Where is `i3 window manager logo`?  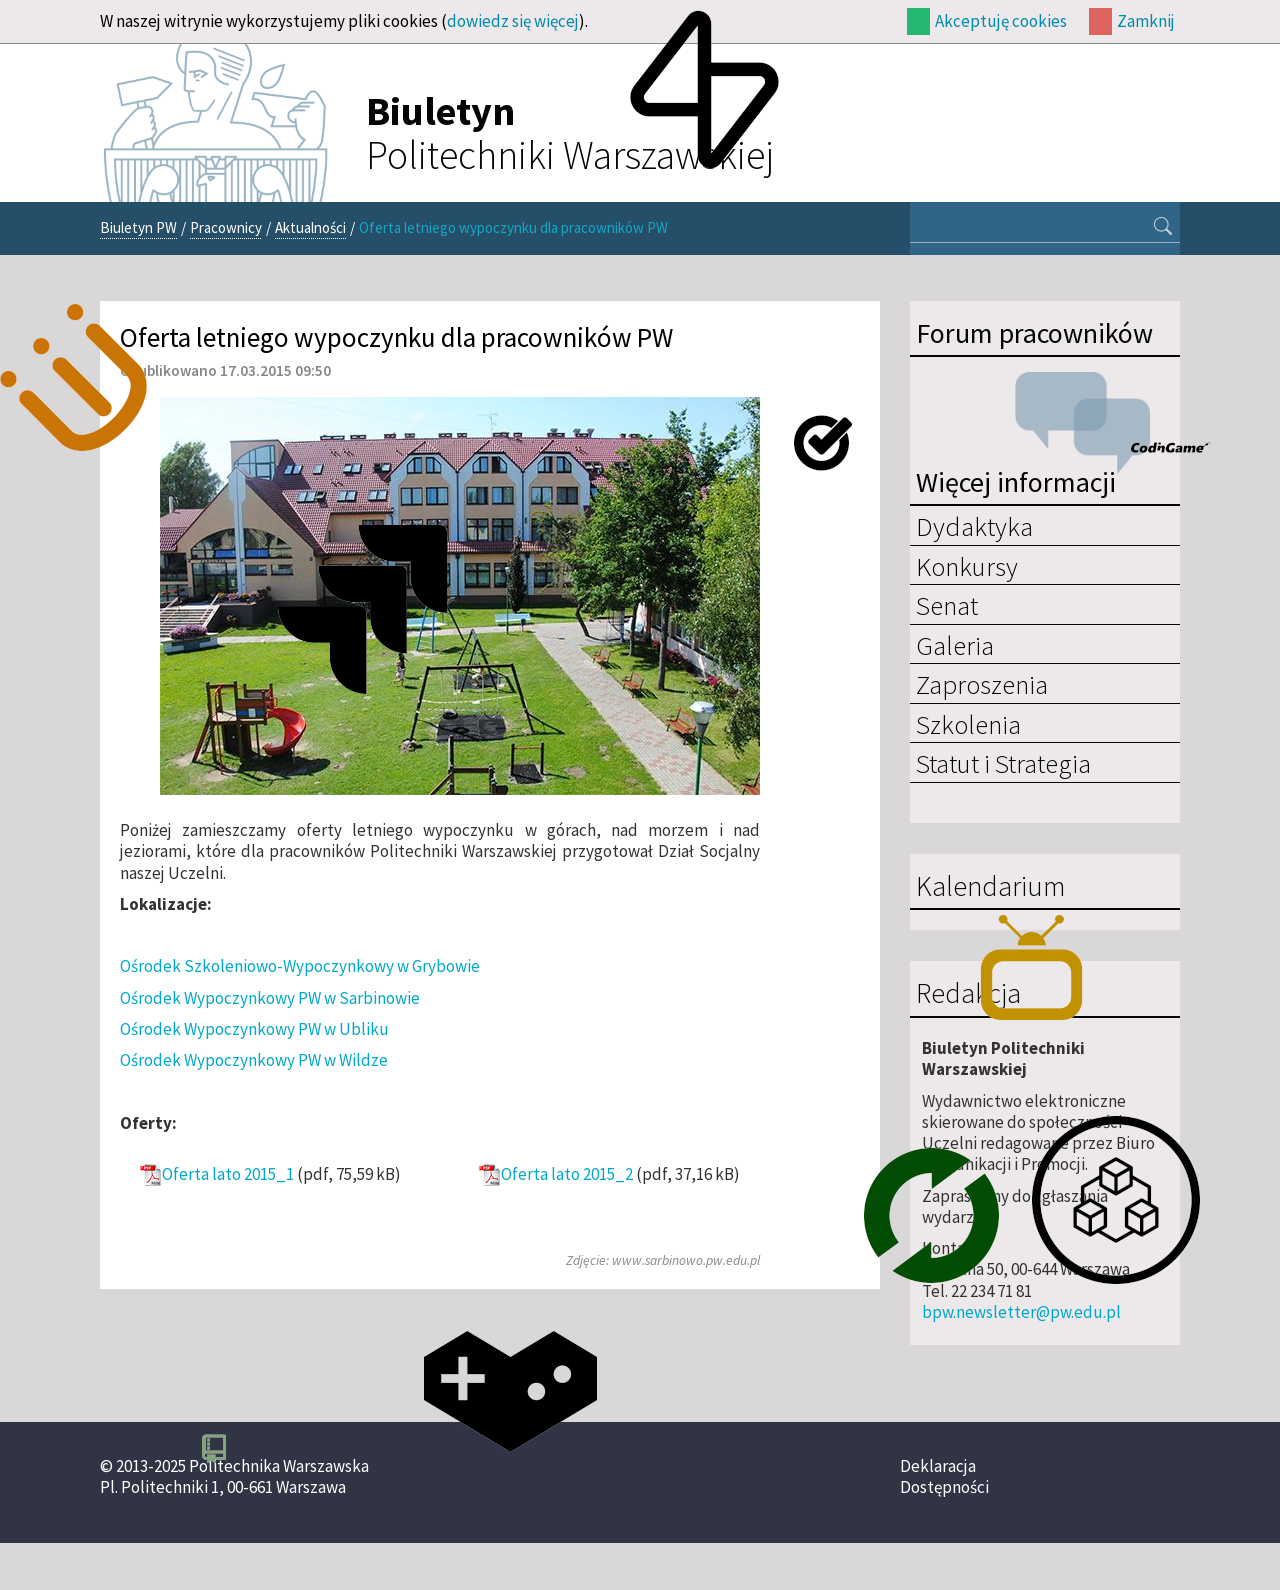 i3 window manager logo is located at coordinates (73, 377).